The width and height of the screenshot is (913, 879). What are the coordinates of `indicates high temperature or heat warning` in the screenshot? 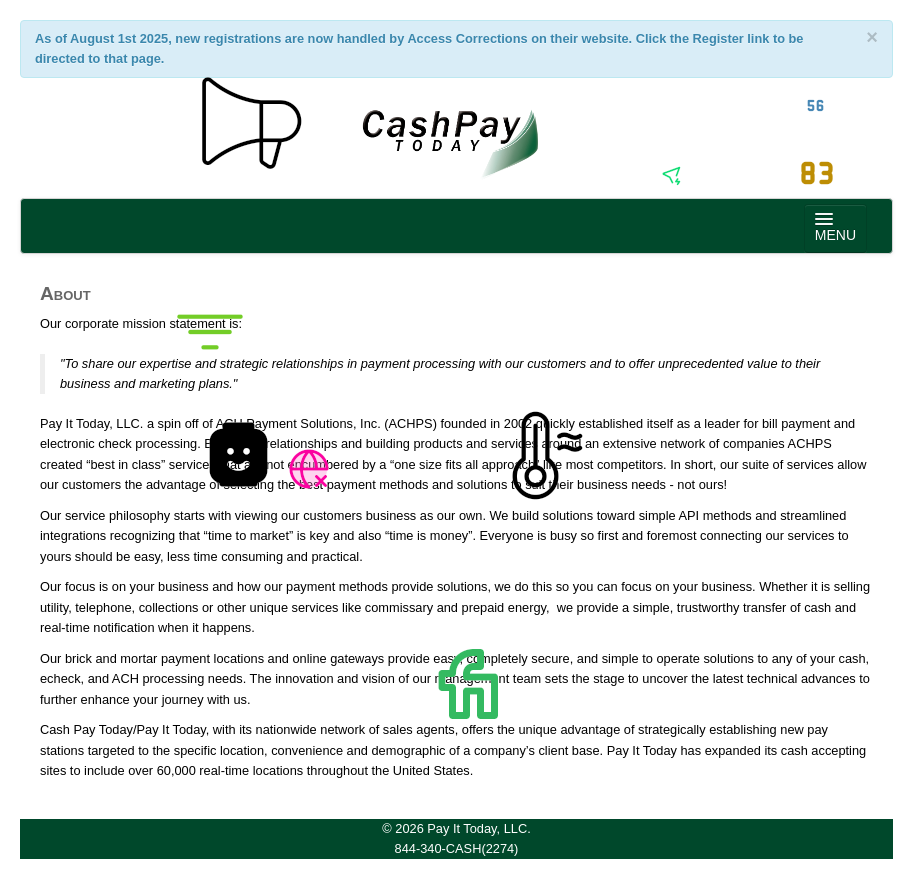 It's located at (538, 455).